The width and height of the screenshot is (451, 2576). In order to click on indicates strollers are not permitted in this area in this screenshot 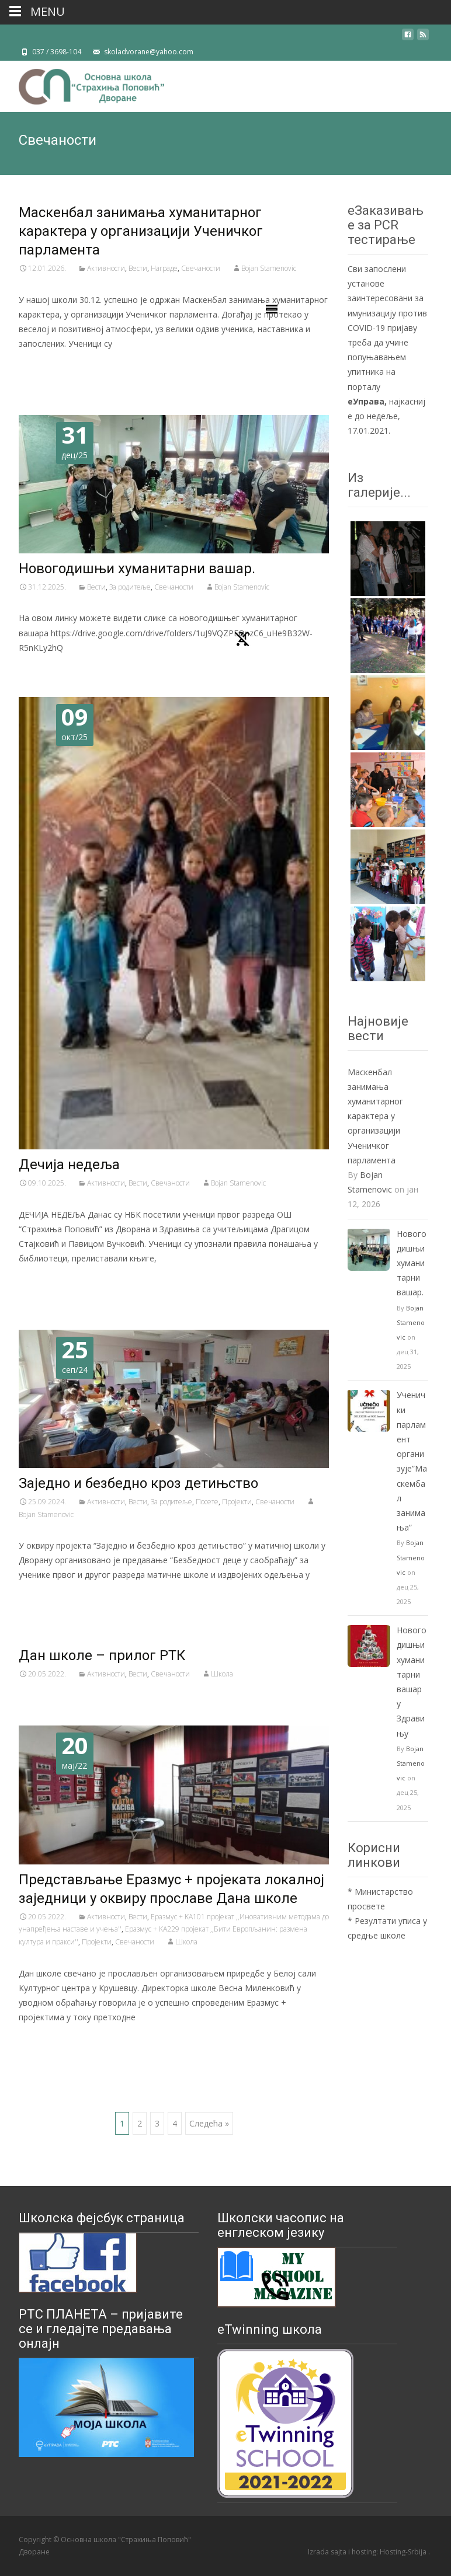, I will do `click(242, 639)`.